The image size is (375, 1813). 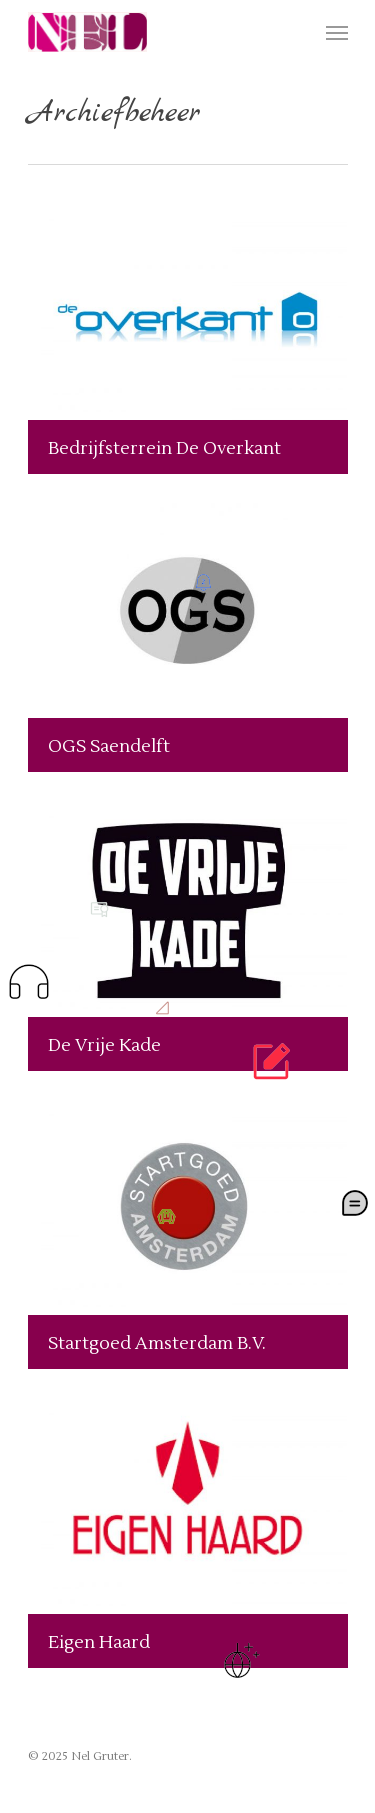 I want to click on compose a new note, so click(x=271, y=1062).